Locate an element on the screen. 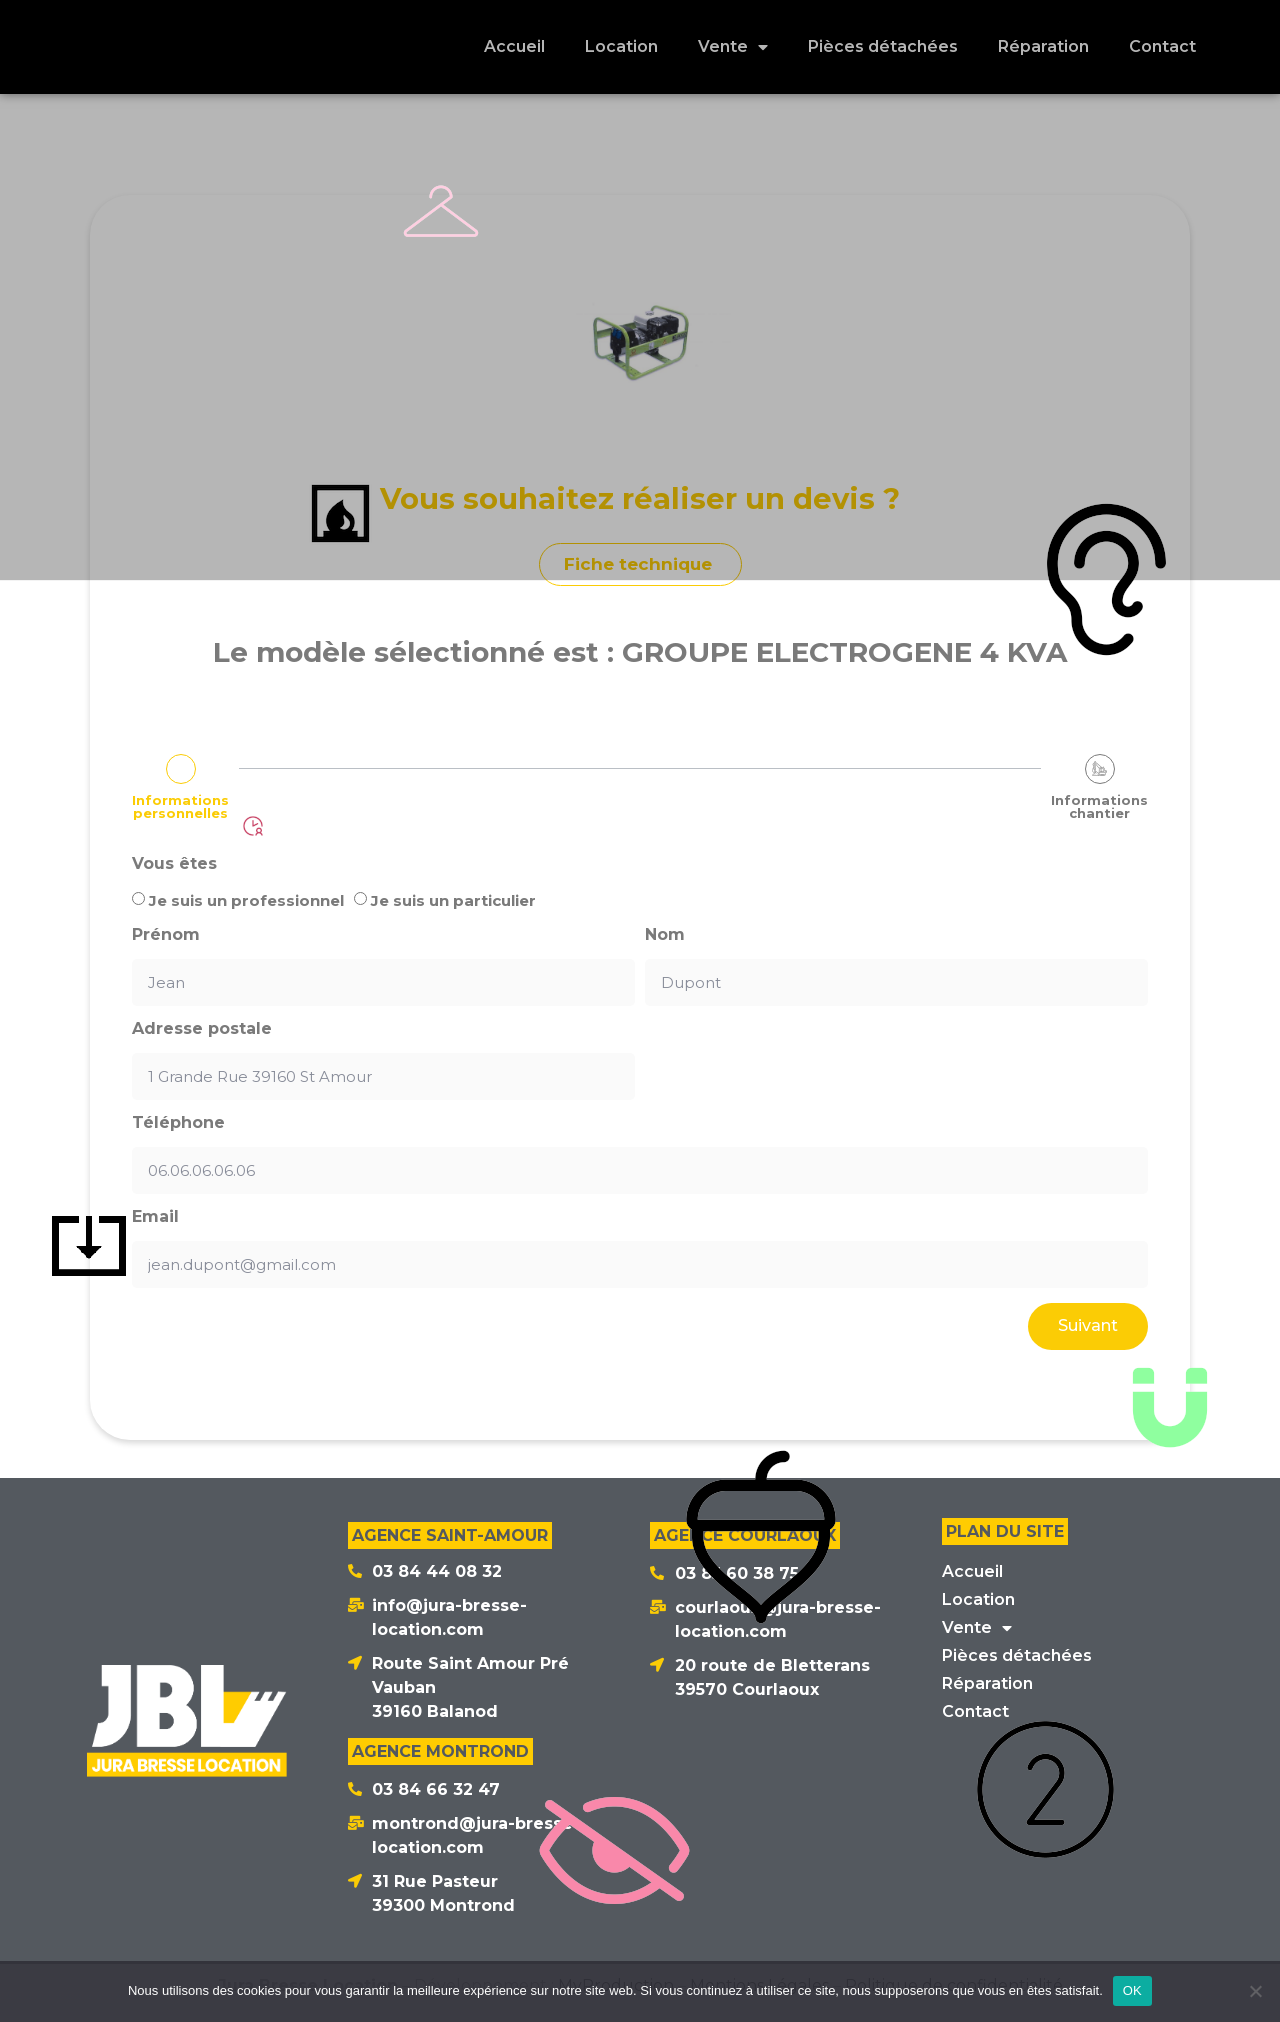 This screenshot has width=1280, height=2022. access your wardrobe or closet is located at coordinates (441, 215).